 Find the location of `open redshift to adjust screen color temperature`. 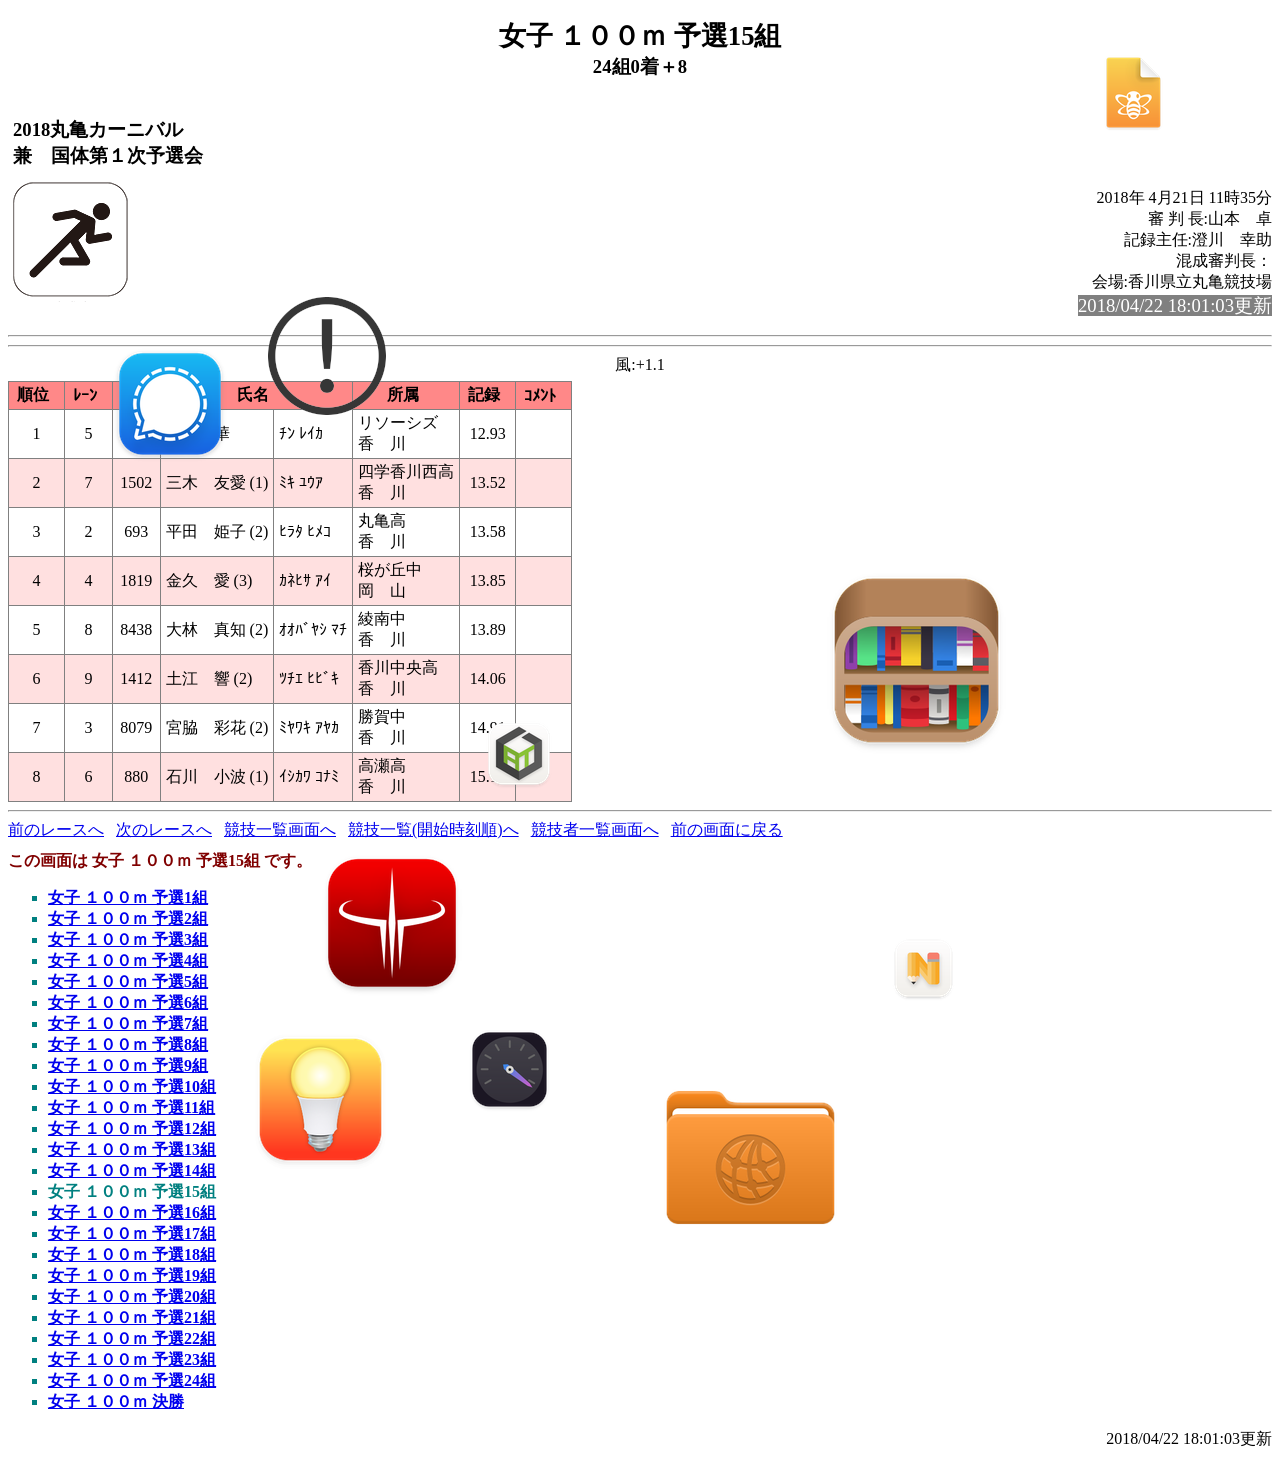

open redshift to adjust screen color temperature is located at coordinates (320, 1099).